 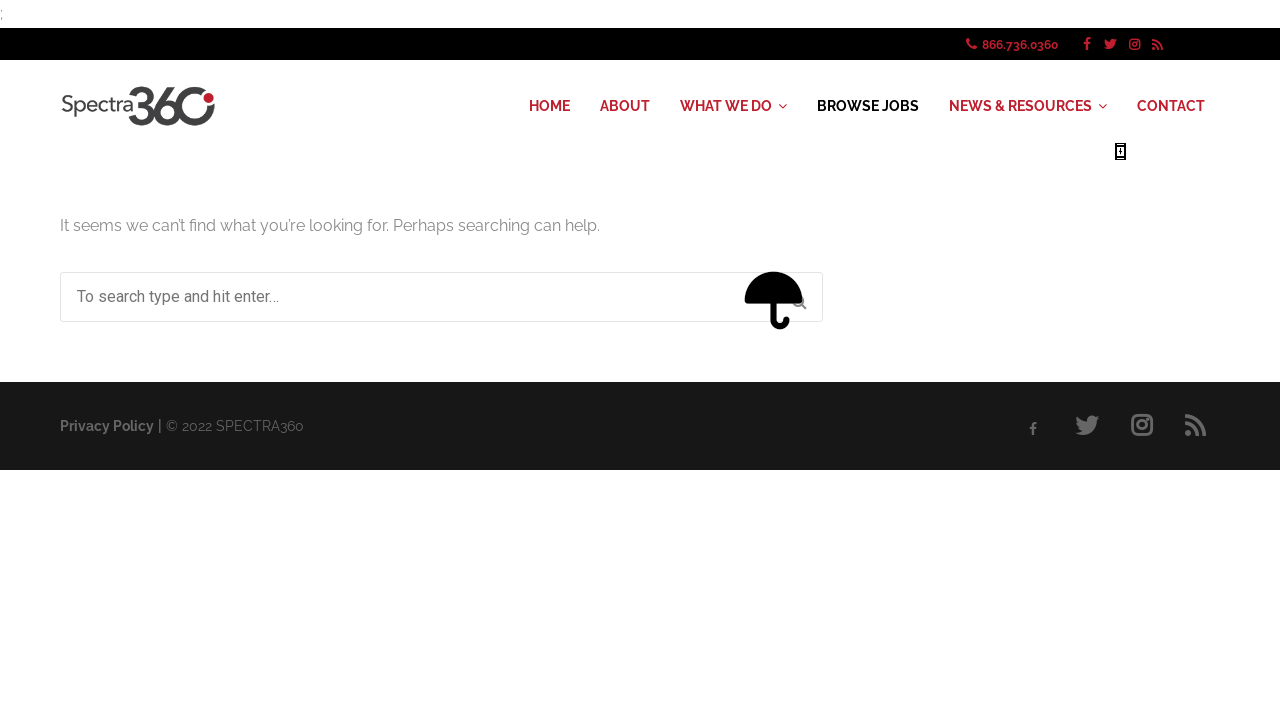 What do you see at coordinates (773, 300) in the screenshot?
I see `view weather protection or rain forecast` at bounding box center [773, 300].